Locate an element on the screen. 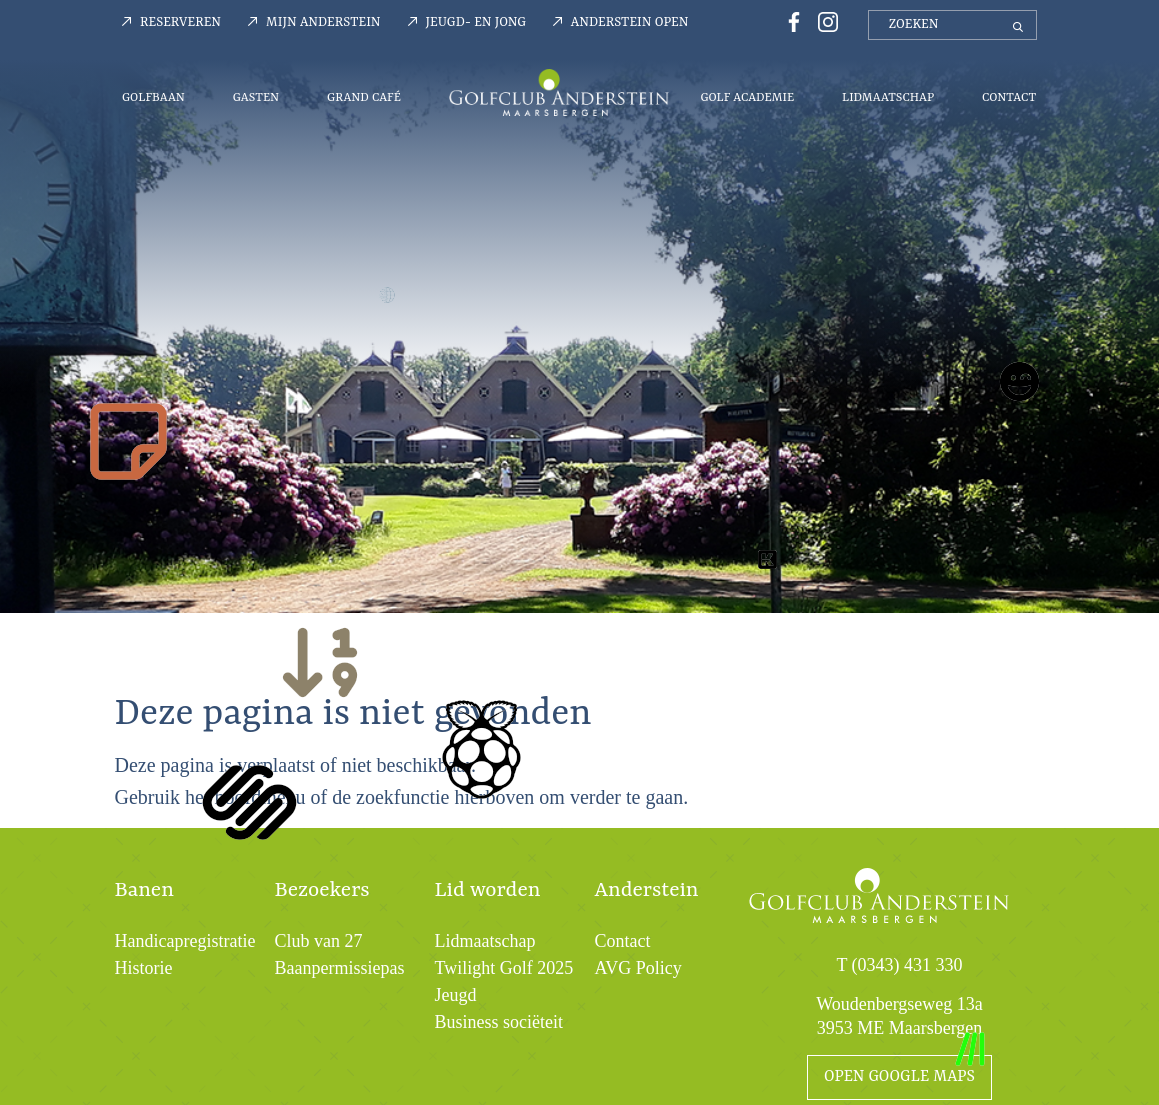 Image resolution: width=1159 pixels, height=1105 pixels. raspberry pi brand logo is located at coordinates (481, 749).